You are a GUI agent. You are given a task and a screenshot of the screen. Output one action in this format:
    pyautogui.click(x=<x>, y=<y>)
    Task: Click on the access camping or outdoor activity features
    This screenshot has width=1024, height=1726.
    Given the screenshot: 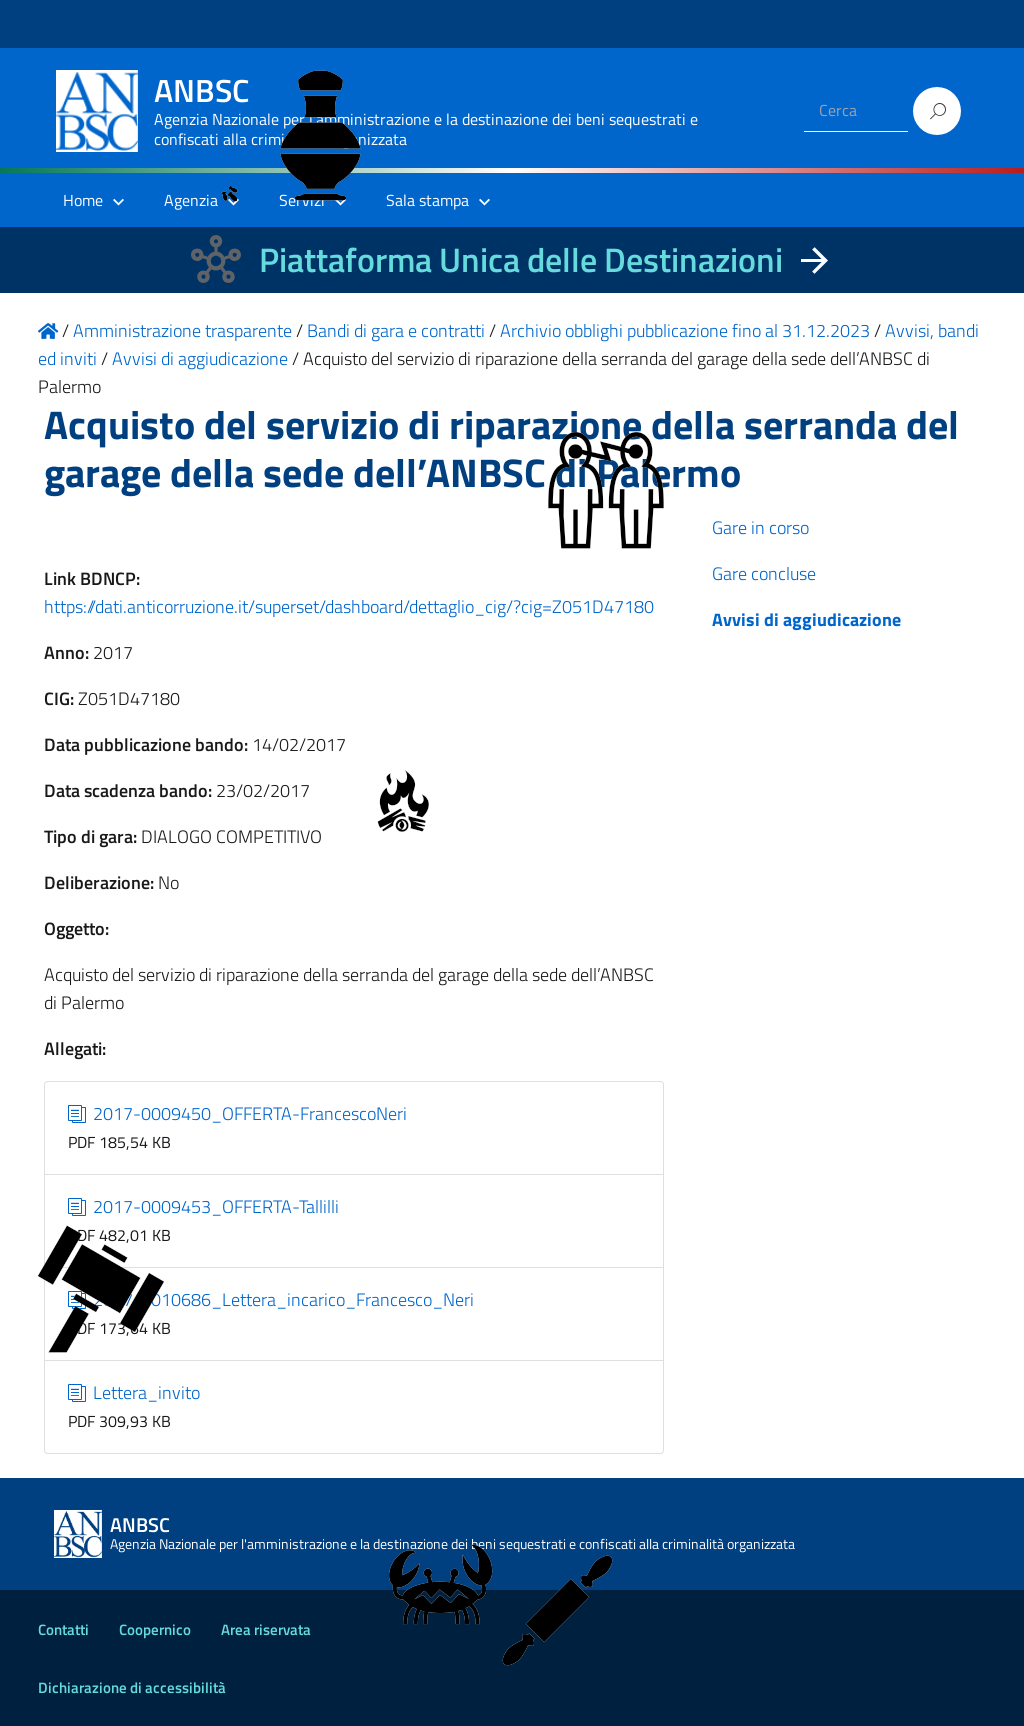 What is the action you would take?
    pyautogui.click(x=401, y=800)
    